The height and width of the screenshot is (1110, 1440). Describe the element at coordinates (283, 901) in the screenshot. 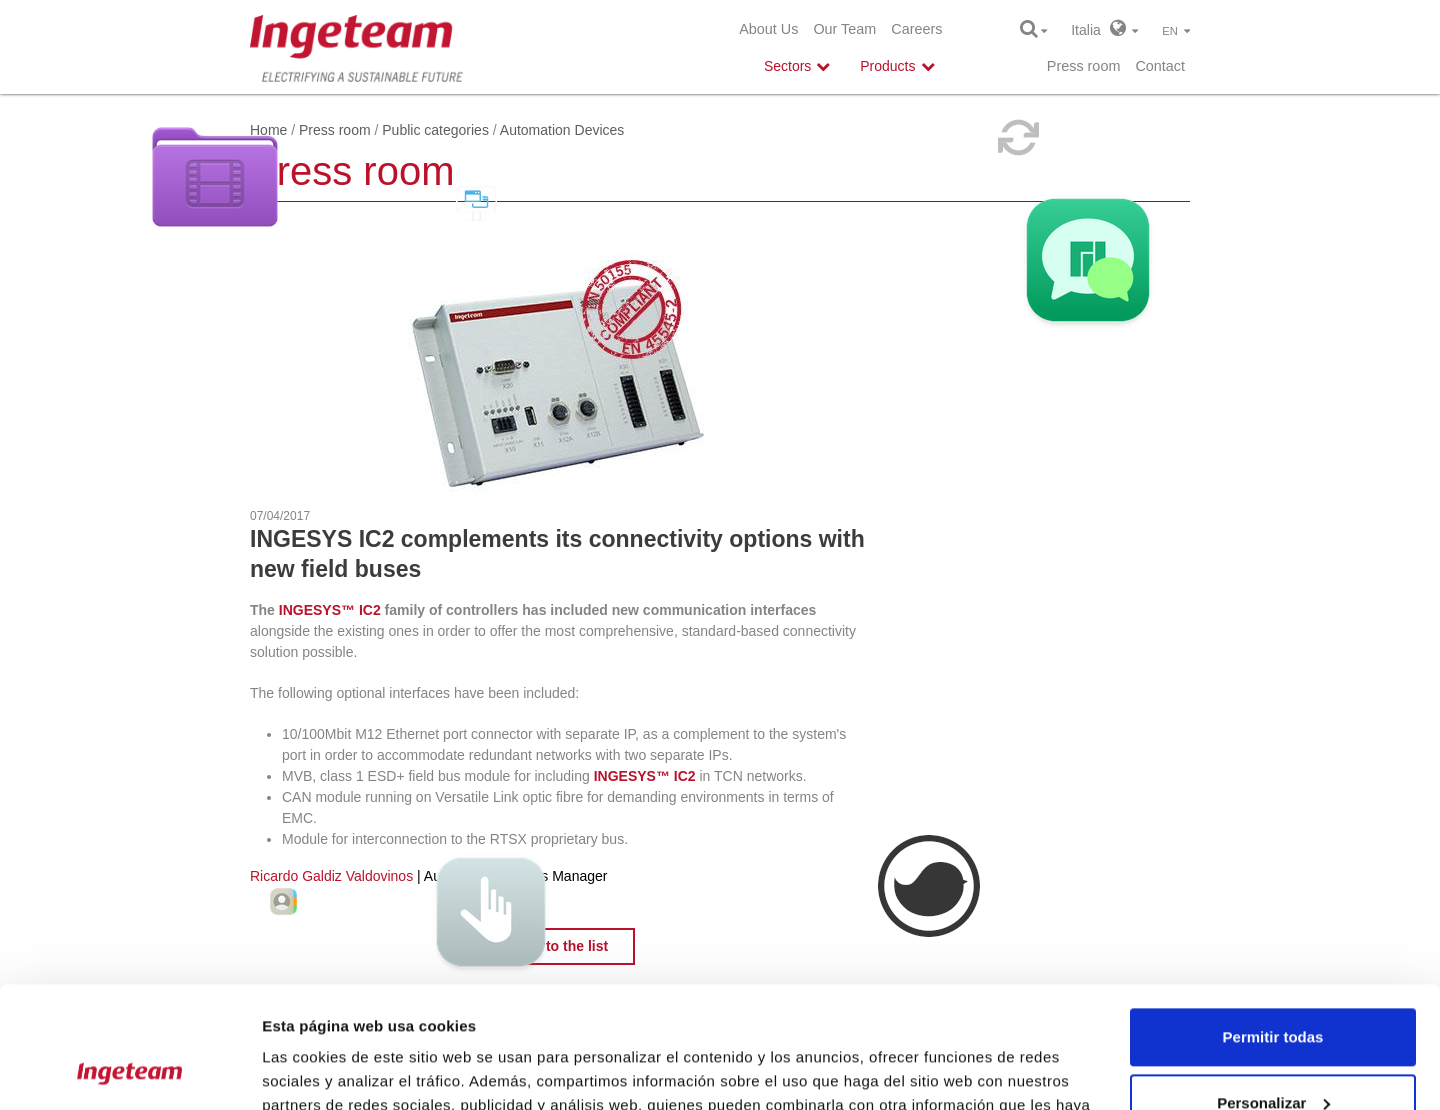

I see `open contacts app` at that location.